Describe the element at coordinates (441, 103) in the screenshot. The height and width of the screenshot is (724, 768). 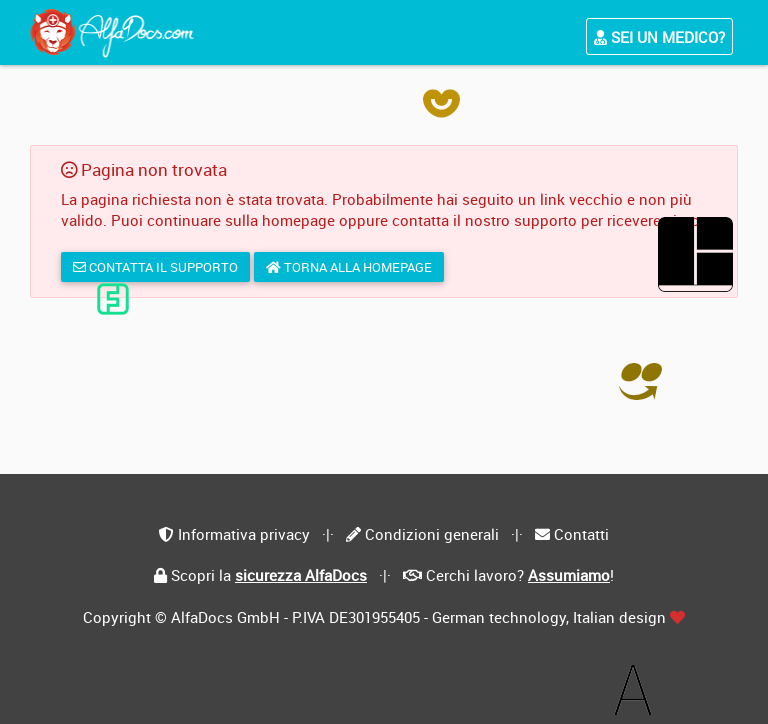
I see `open the Badoo dating app` at that location.